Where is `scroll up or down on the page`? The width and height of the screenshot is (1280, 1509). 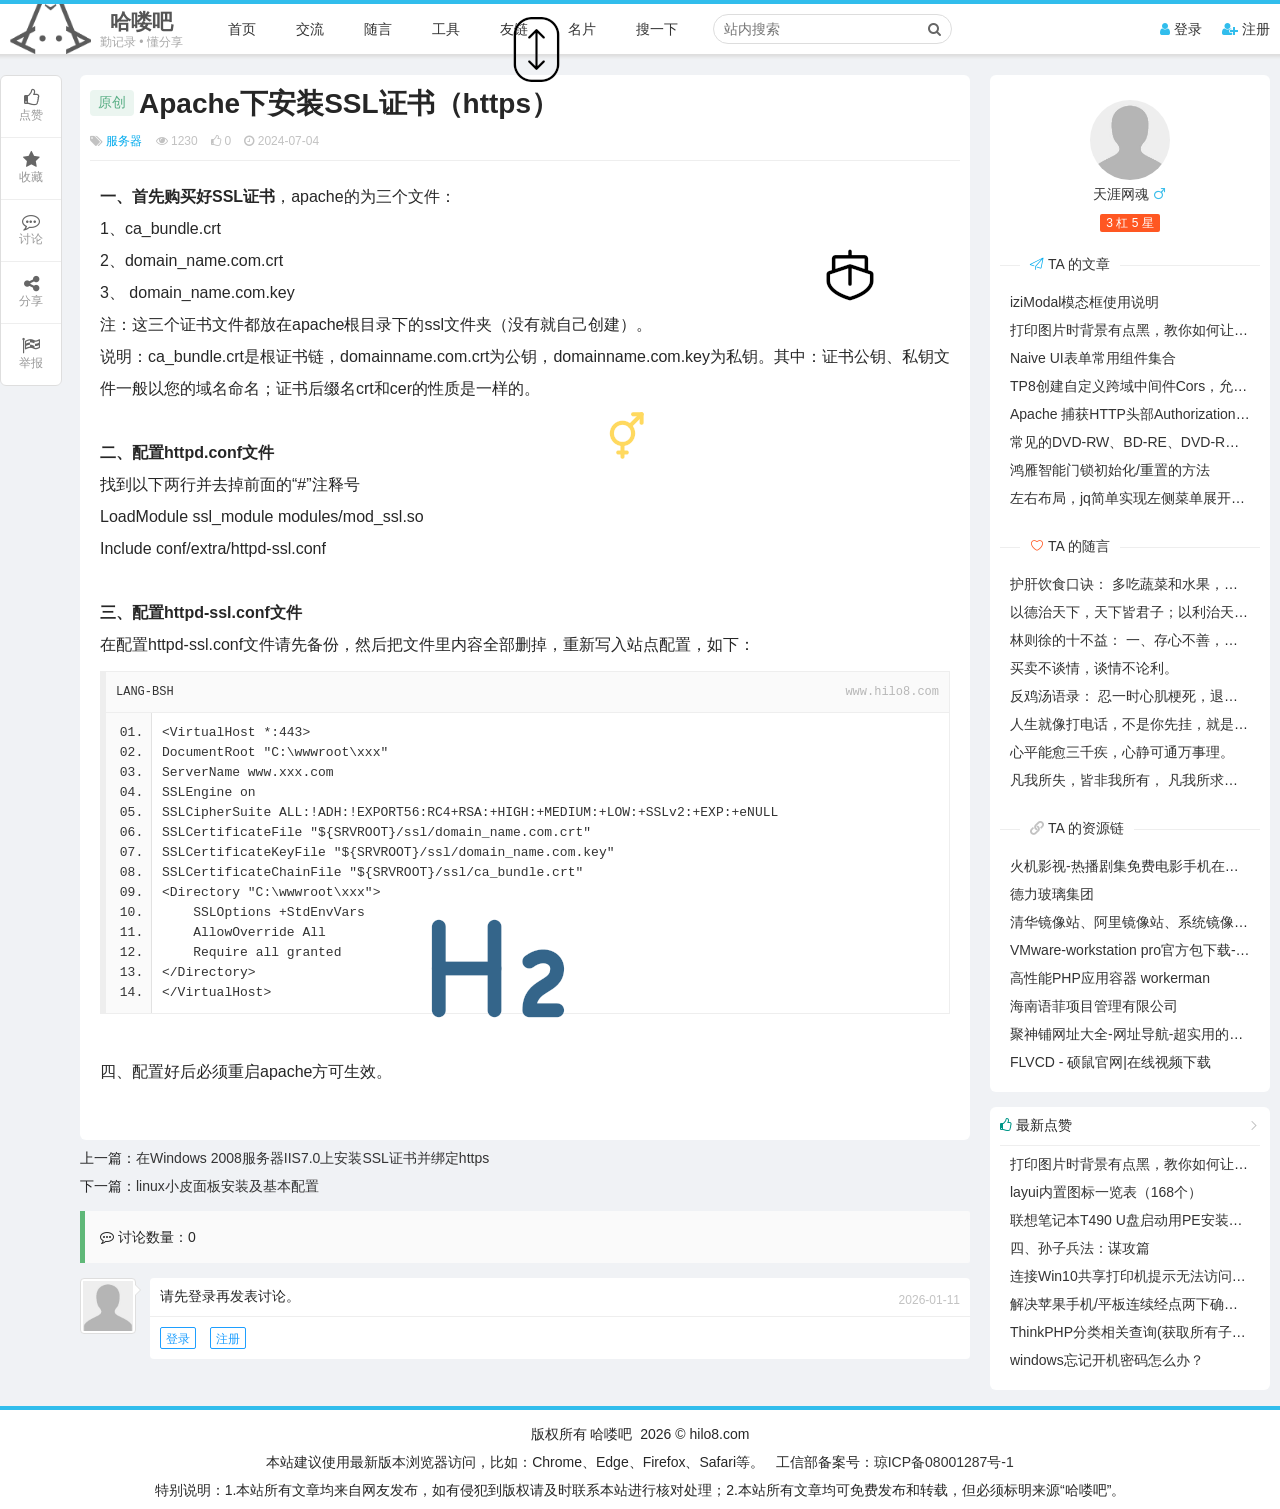 scroll up or down on the page is located at coordinates (536, 49).